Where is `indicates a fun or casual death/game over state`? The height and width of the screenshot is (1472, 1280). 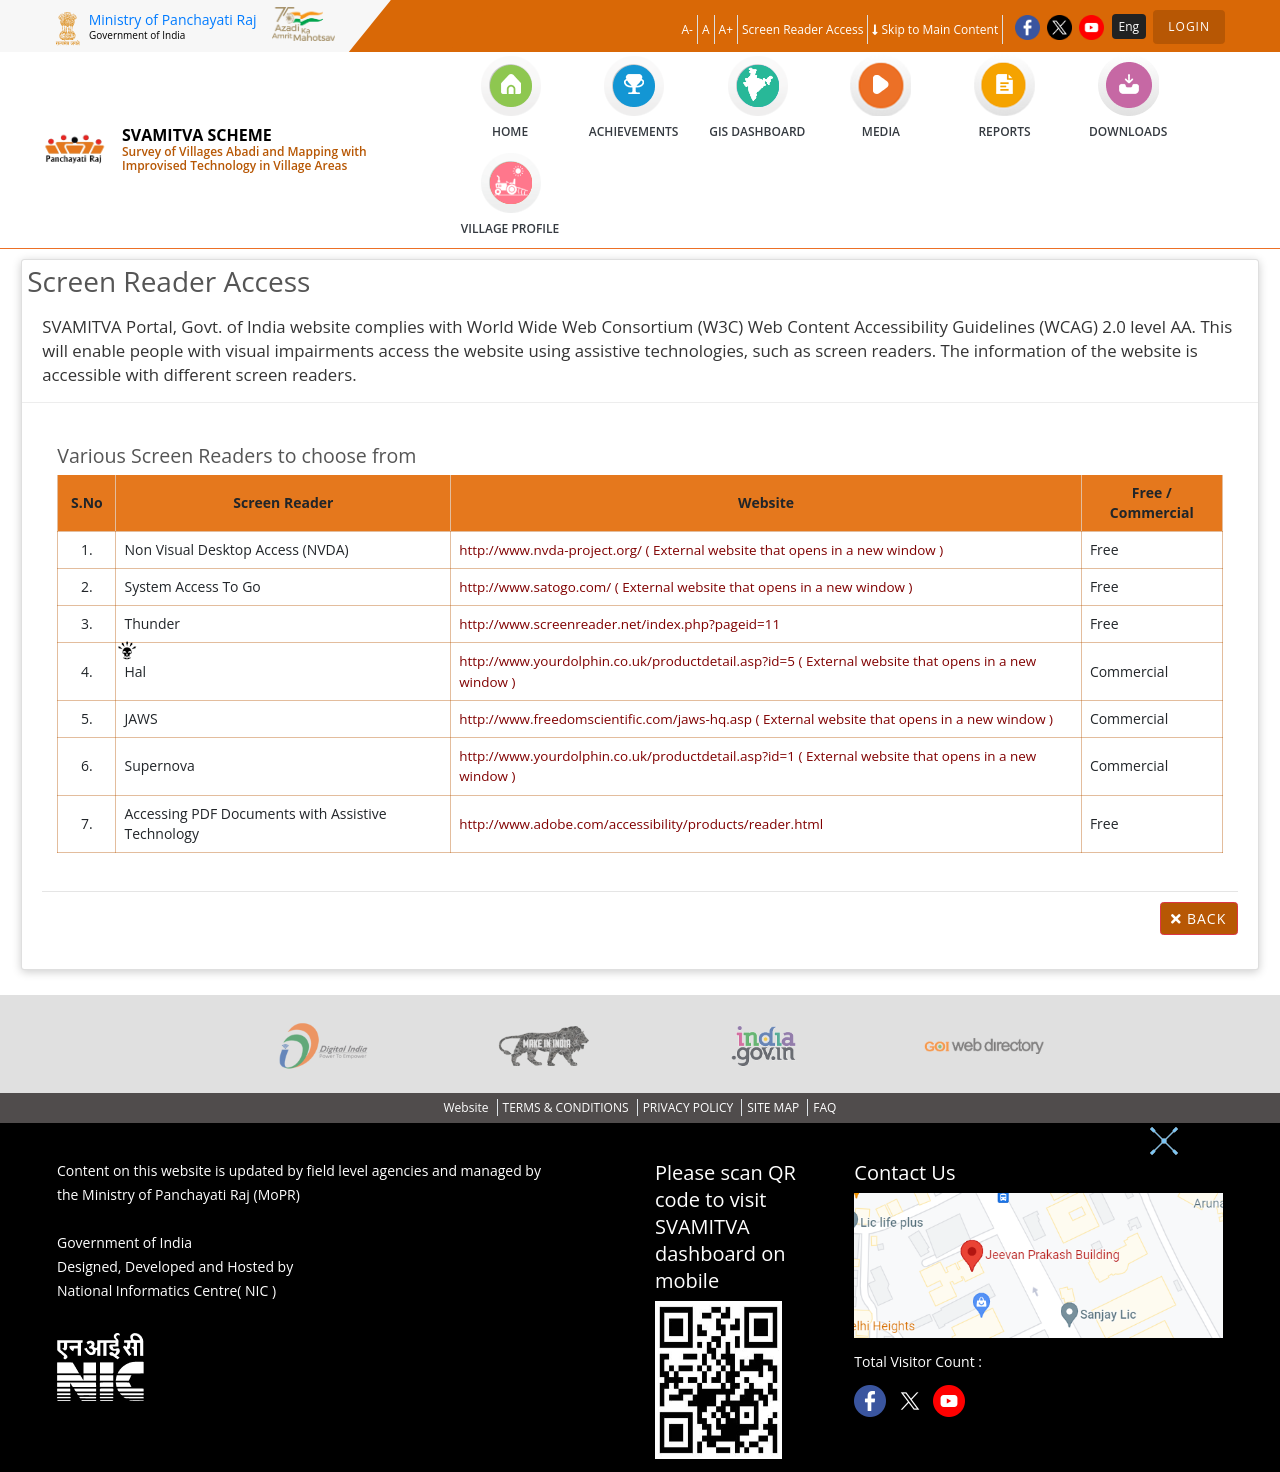
indicates a fun or casual death/game over state is located at coordinates (127, 650).